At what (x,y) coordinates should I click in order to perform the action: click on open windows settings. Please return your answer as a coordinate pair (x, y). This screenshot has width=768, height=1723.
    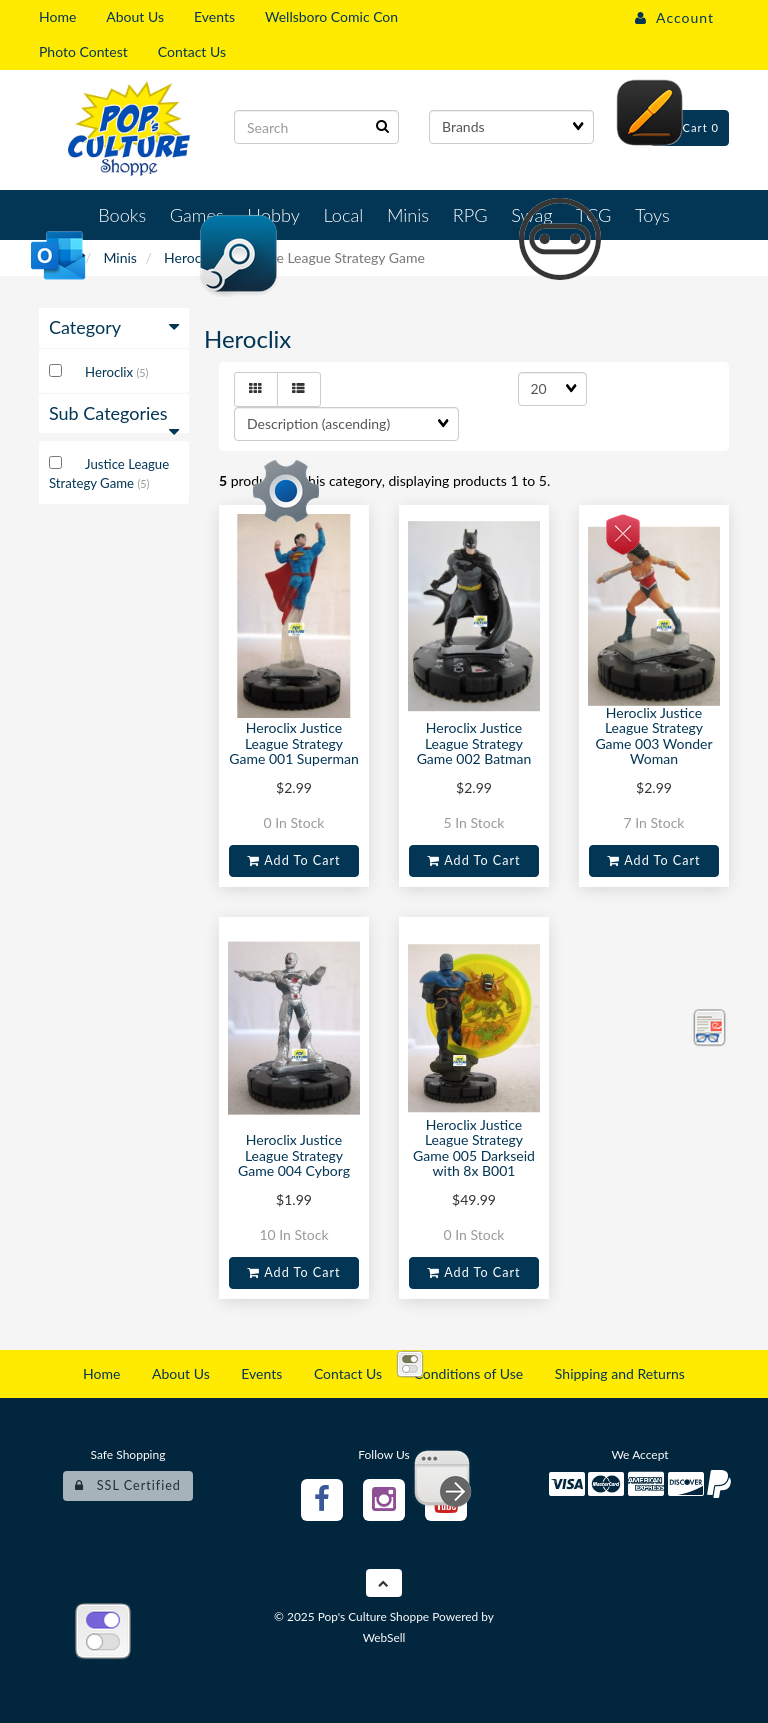
    Looking at the image, I should click on (286, 491).